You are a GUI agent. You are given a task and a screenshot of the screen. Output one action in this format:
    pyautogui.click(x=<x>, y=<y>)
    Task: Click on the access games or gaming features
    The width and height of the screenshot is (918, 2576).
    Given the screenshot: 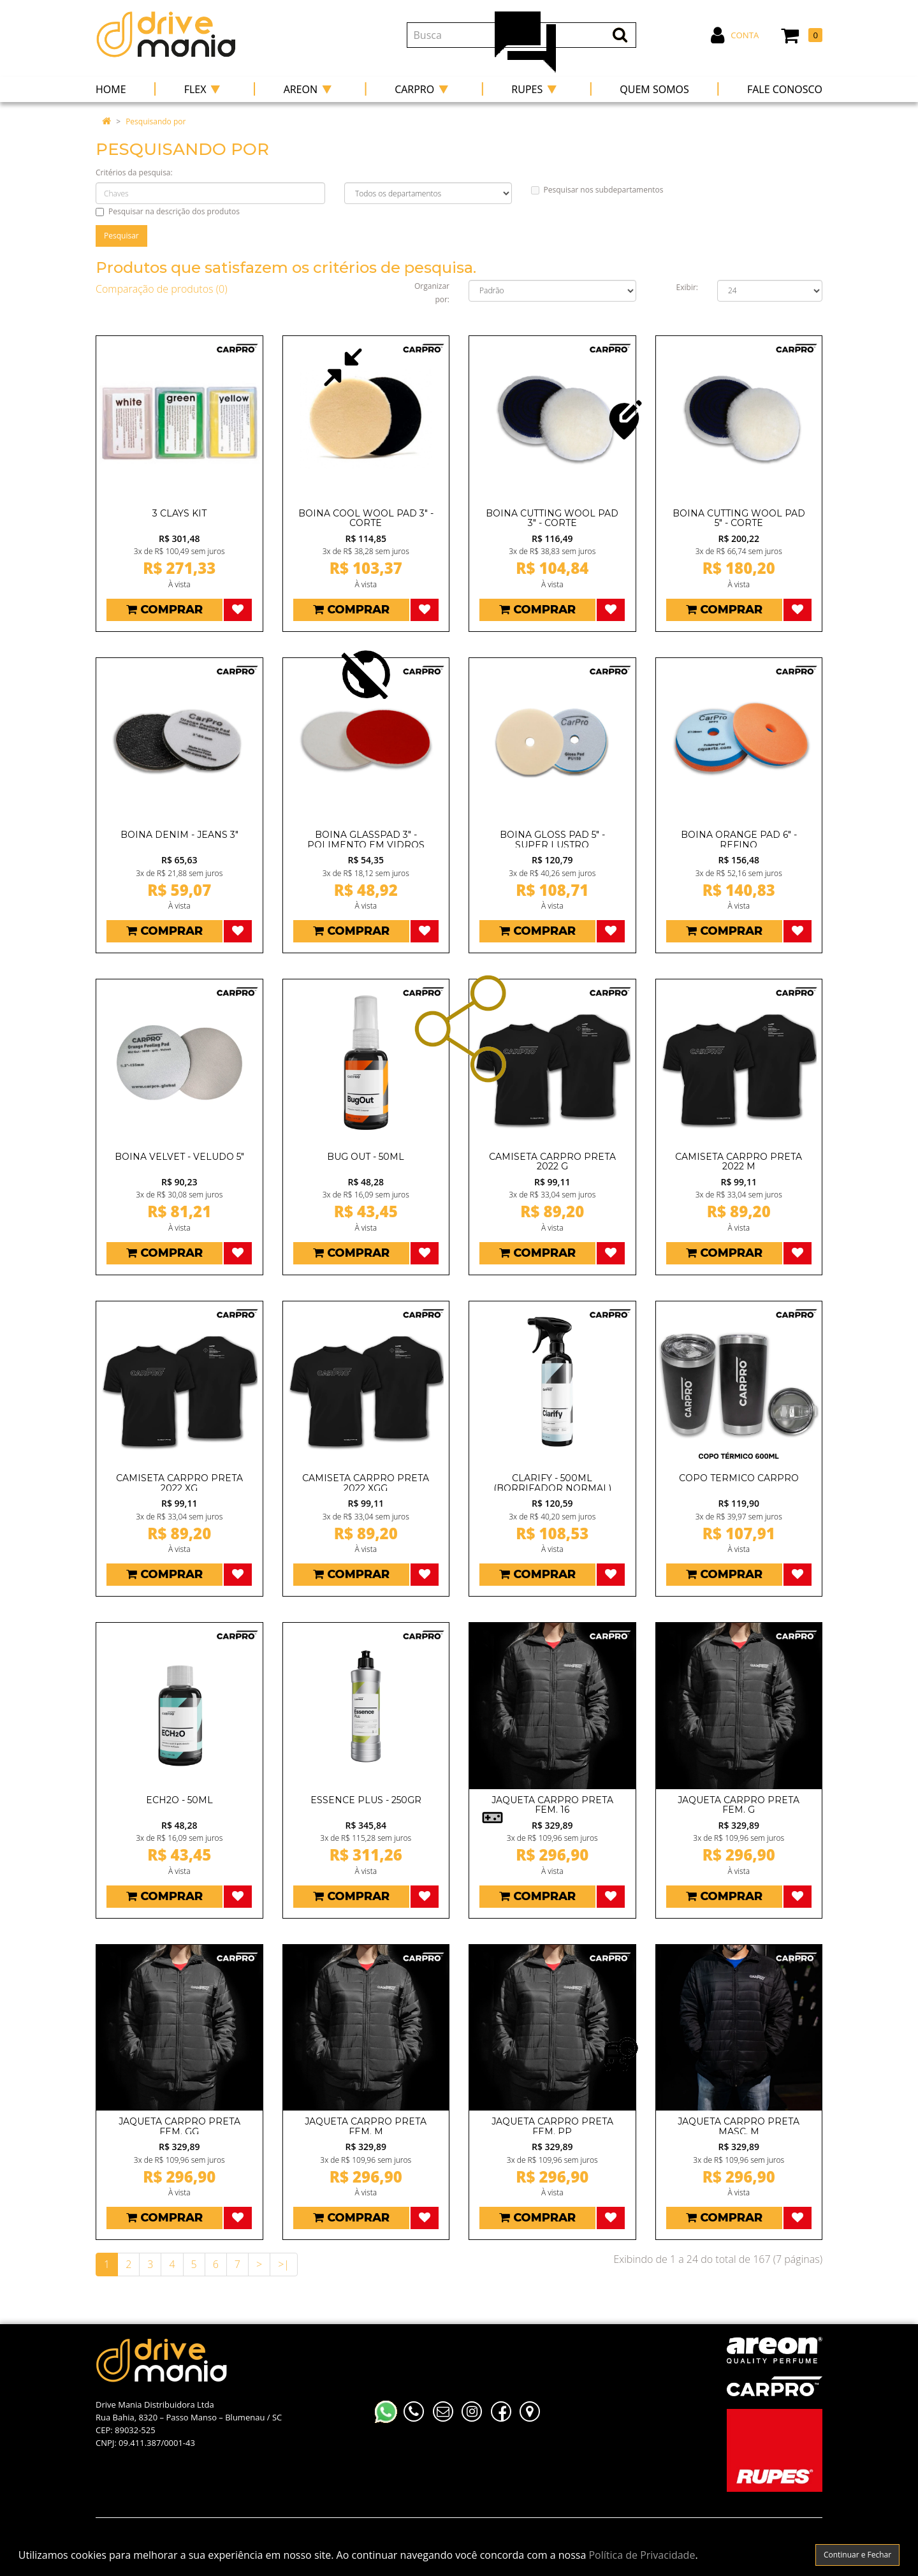 What is the action you would take?
    pyautogui.click(x=492, y=1817)
    